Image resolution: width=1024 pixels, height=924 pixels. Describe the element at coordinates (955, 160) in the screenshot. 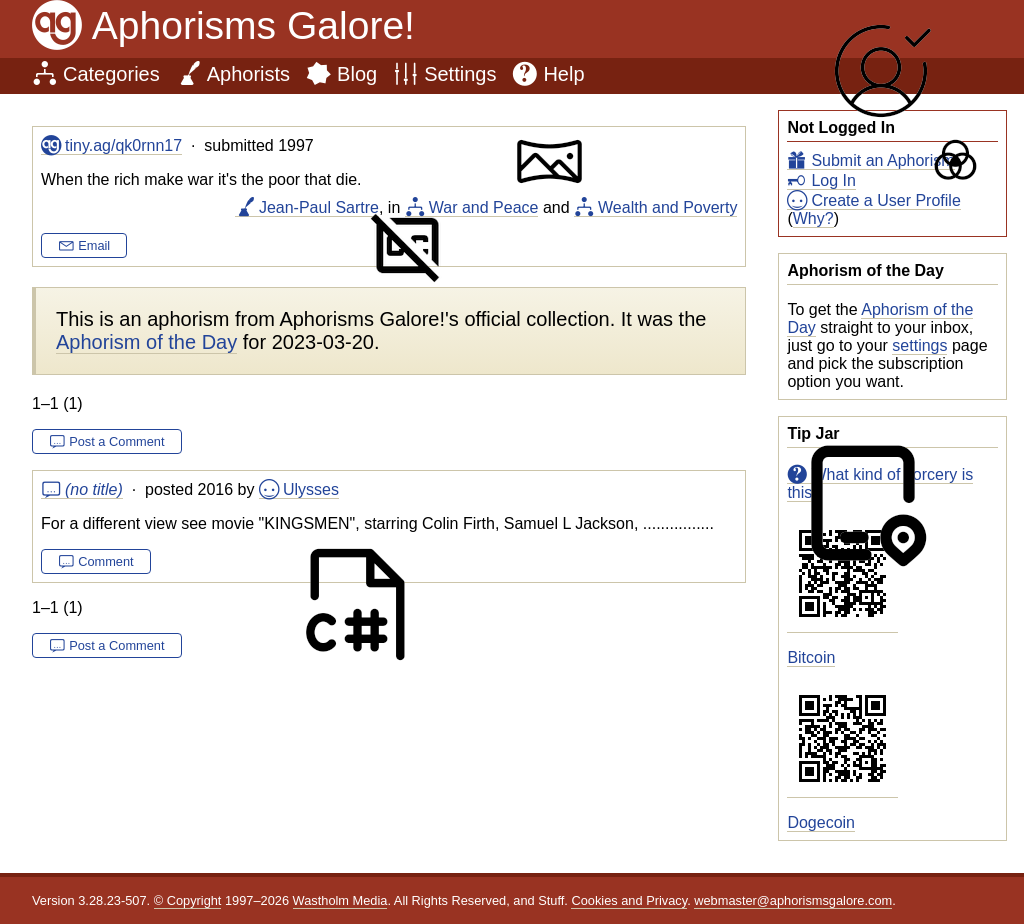

I see `shows overlapping or intersecting data sets` at that location.